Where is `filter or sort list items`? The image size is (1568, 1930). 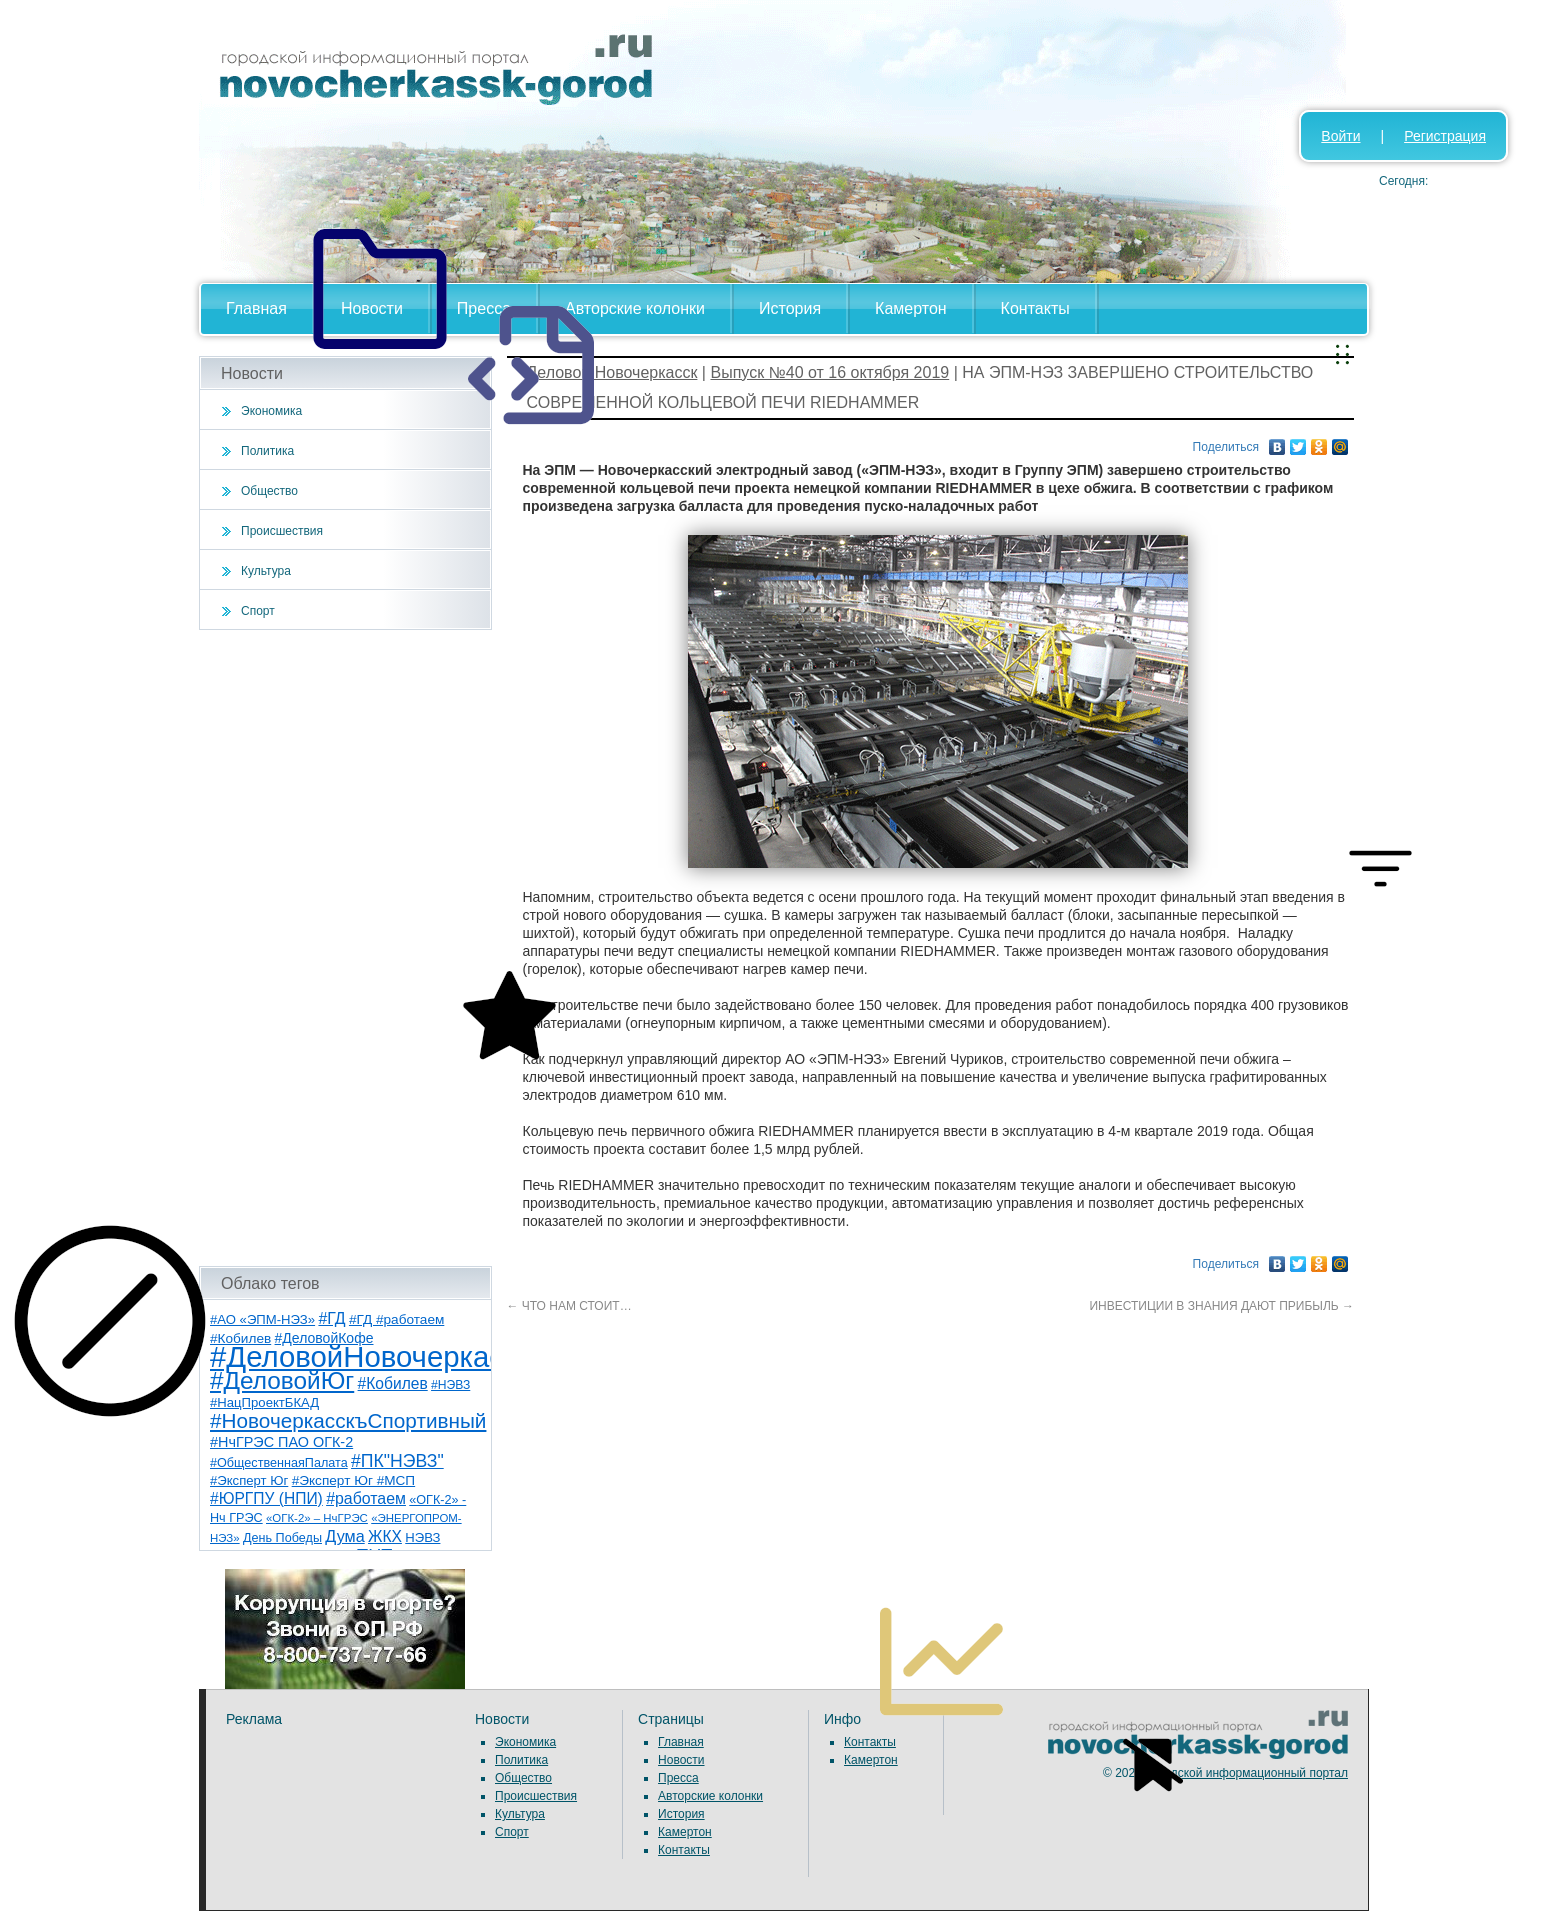 filter or sort list items is located at coordinates (1380, 869).